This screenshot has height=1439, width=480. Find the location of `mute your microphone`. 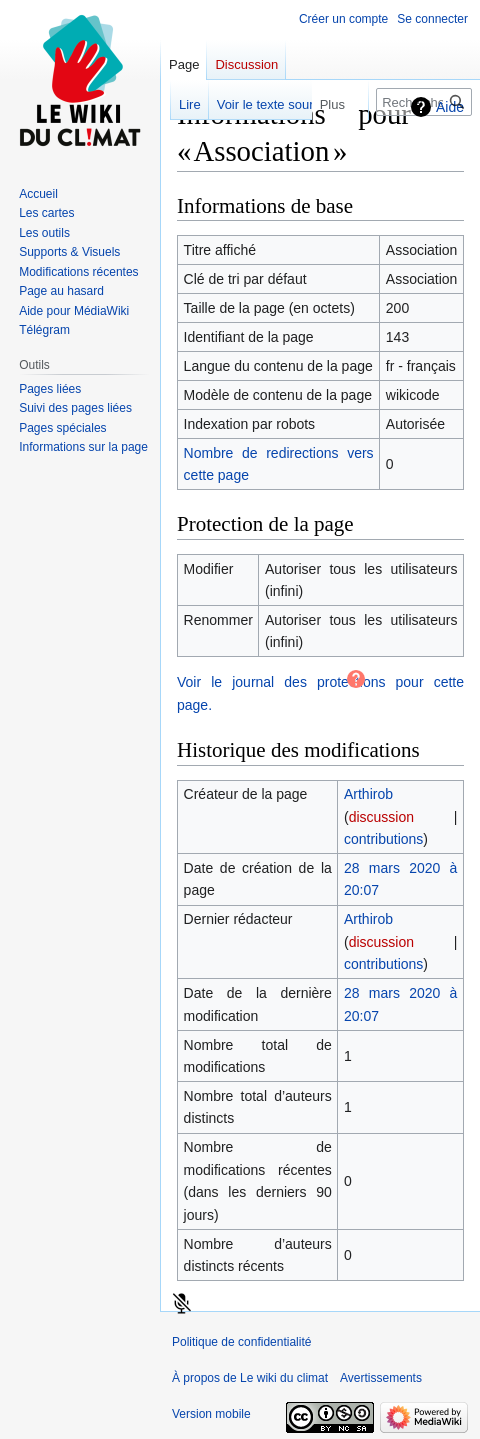

mute your microphone is located at coordinates (181, 1303).